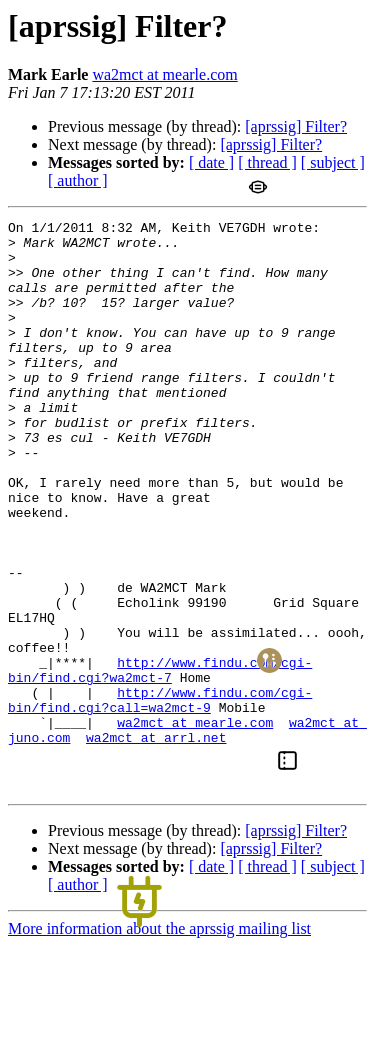 This screenshot has width=375, height=1060. I want to click on indicates mask required area or health protocol, so click(258, 187).